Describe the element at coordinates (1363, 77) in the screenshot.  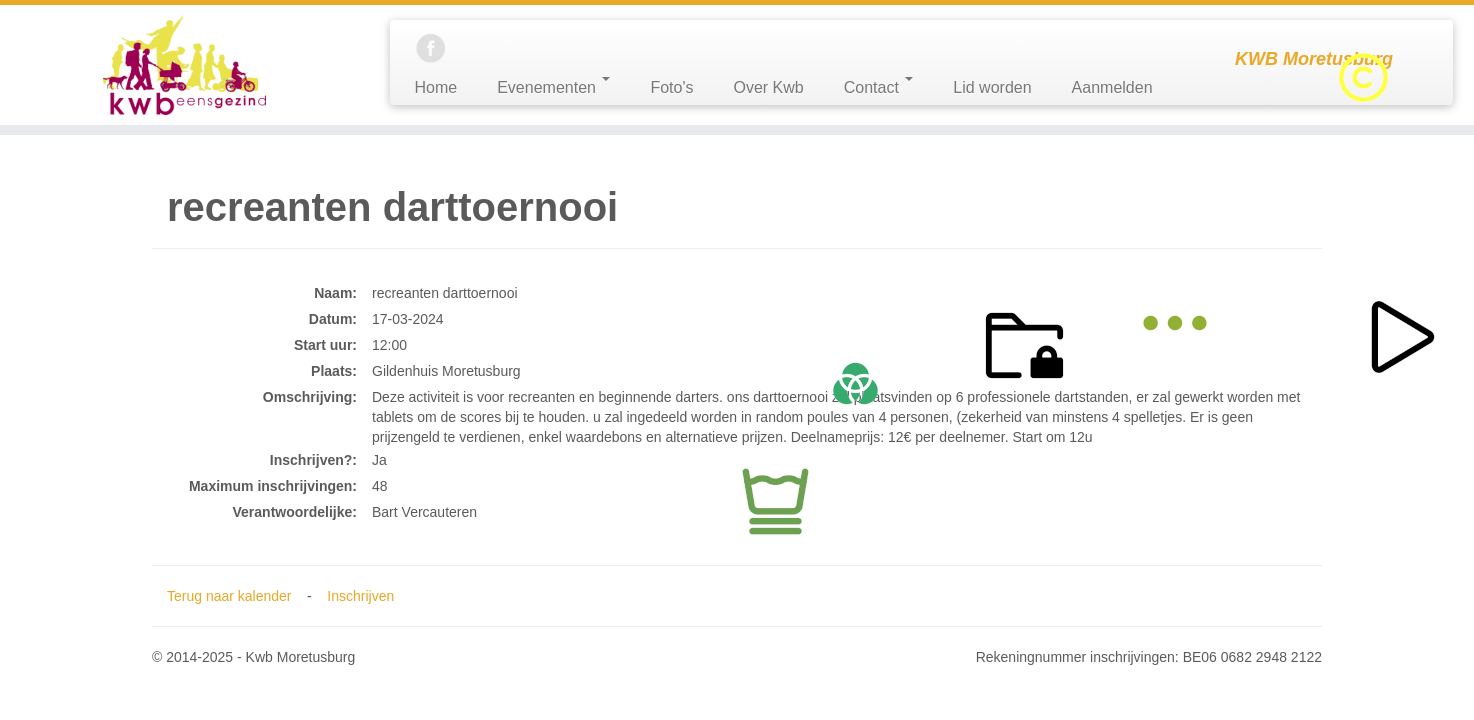
I see `indicates copyrighted content` at that location.